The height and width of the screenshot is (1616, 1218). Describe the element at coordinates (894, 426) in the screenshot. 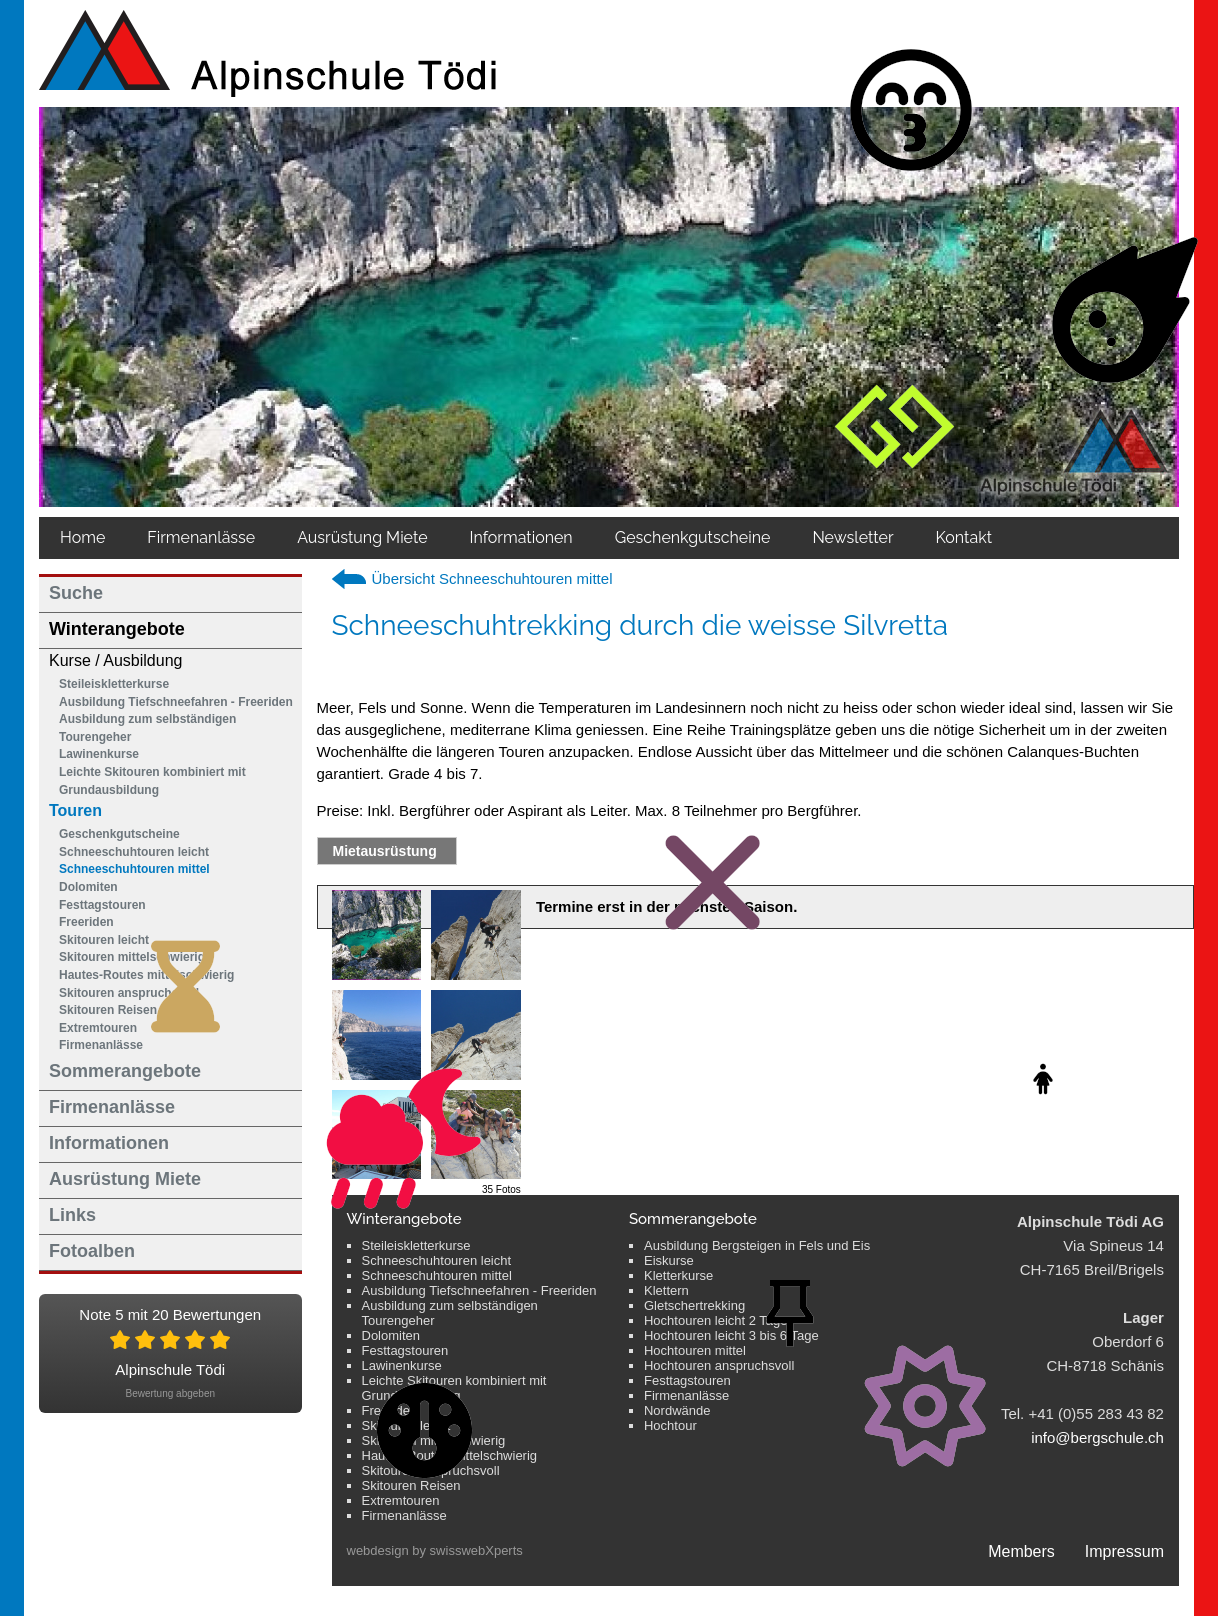

I see `gg gaming platform logo` at that location.